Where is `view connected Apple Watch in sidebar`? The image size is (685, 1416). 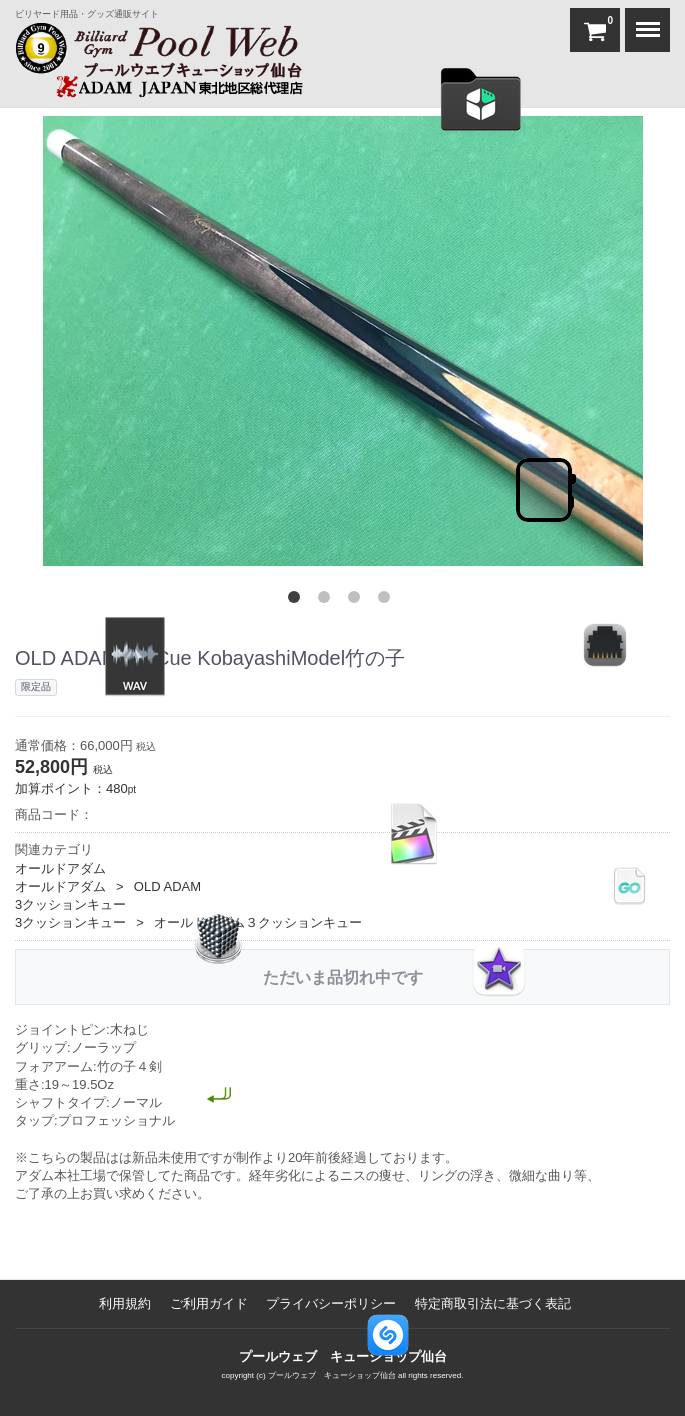
view connected Apple Watch in sidebar is located at coordinates (545, 490).